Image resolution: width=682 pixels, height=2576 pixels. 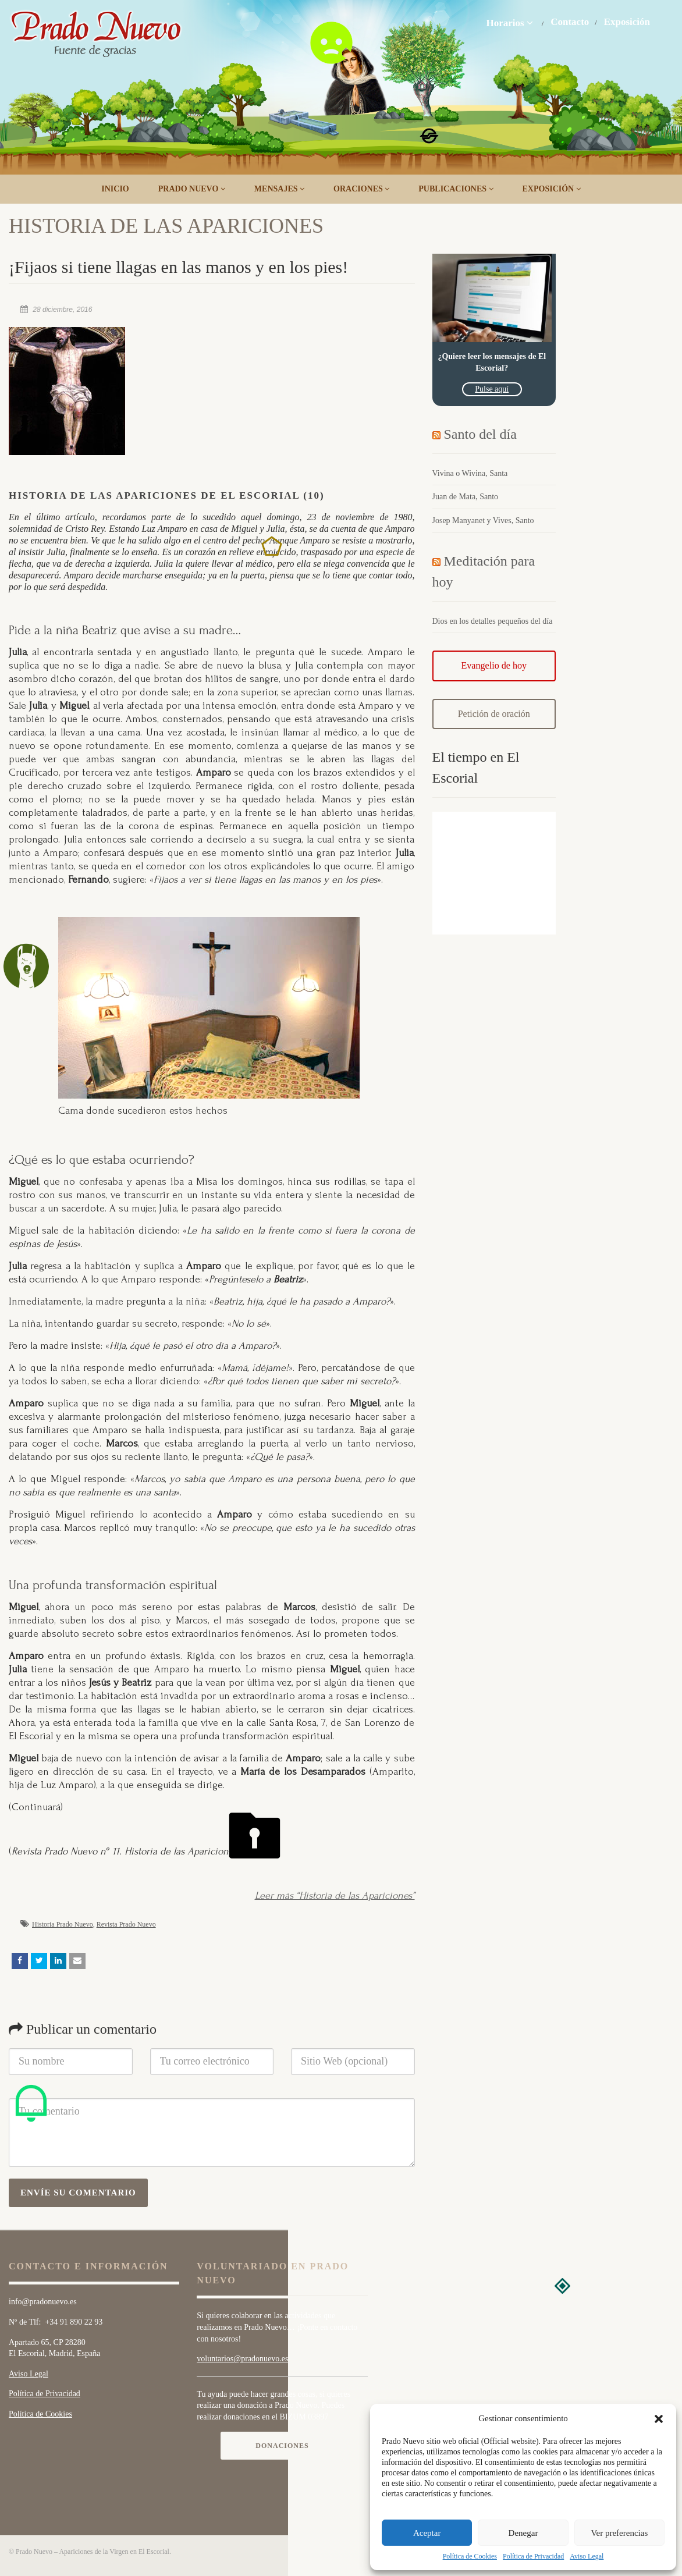 I want to click on select pentagon shape tool, so click(x=272, y=547).